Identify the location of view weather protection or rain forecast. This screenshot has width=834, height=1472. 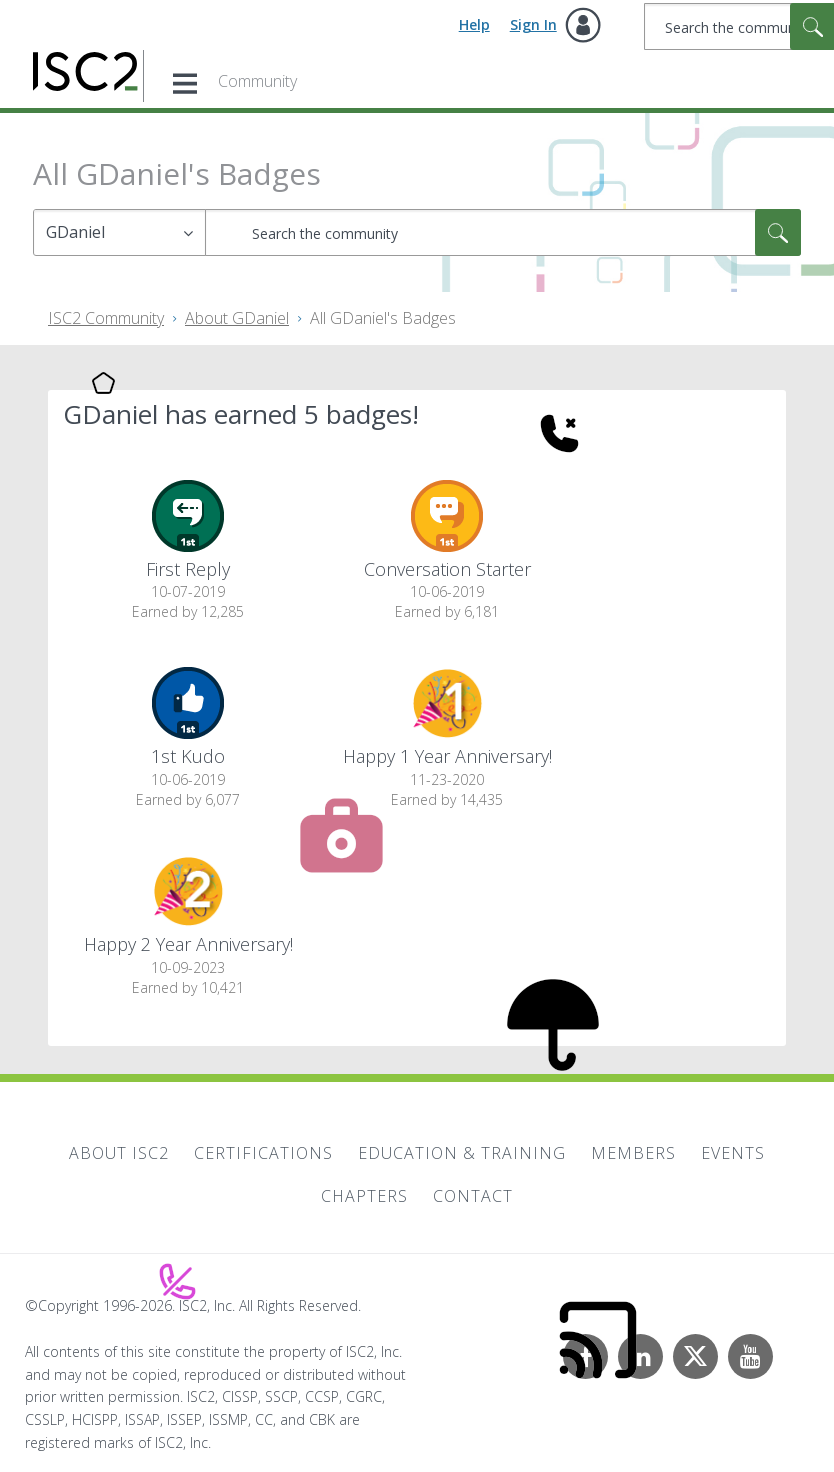
(553, 1025).